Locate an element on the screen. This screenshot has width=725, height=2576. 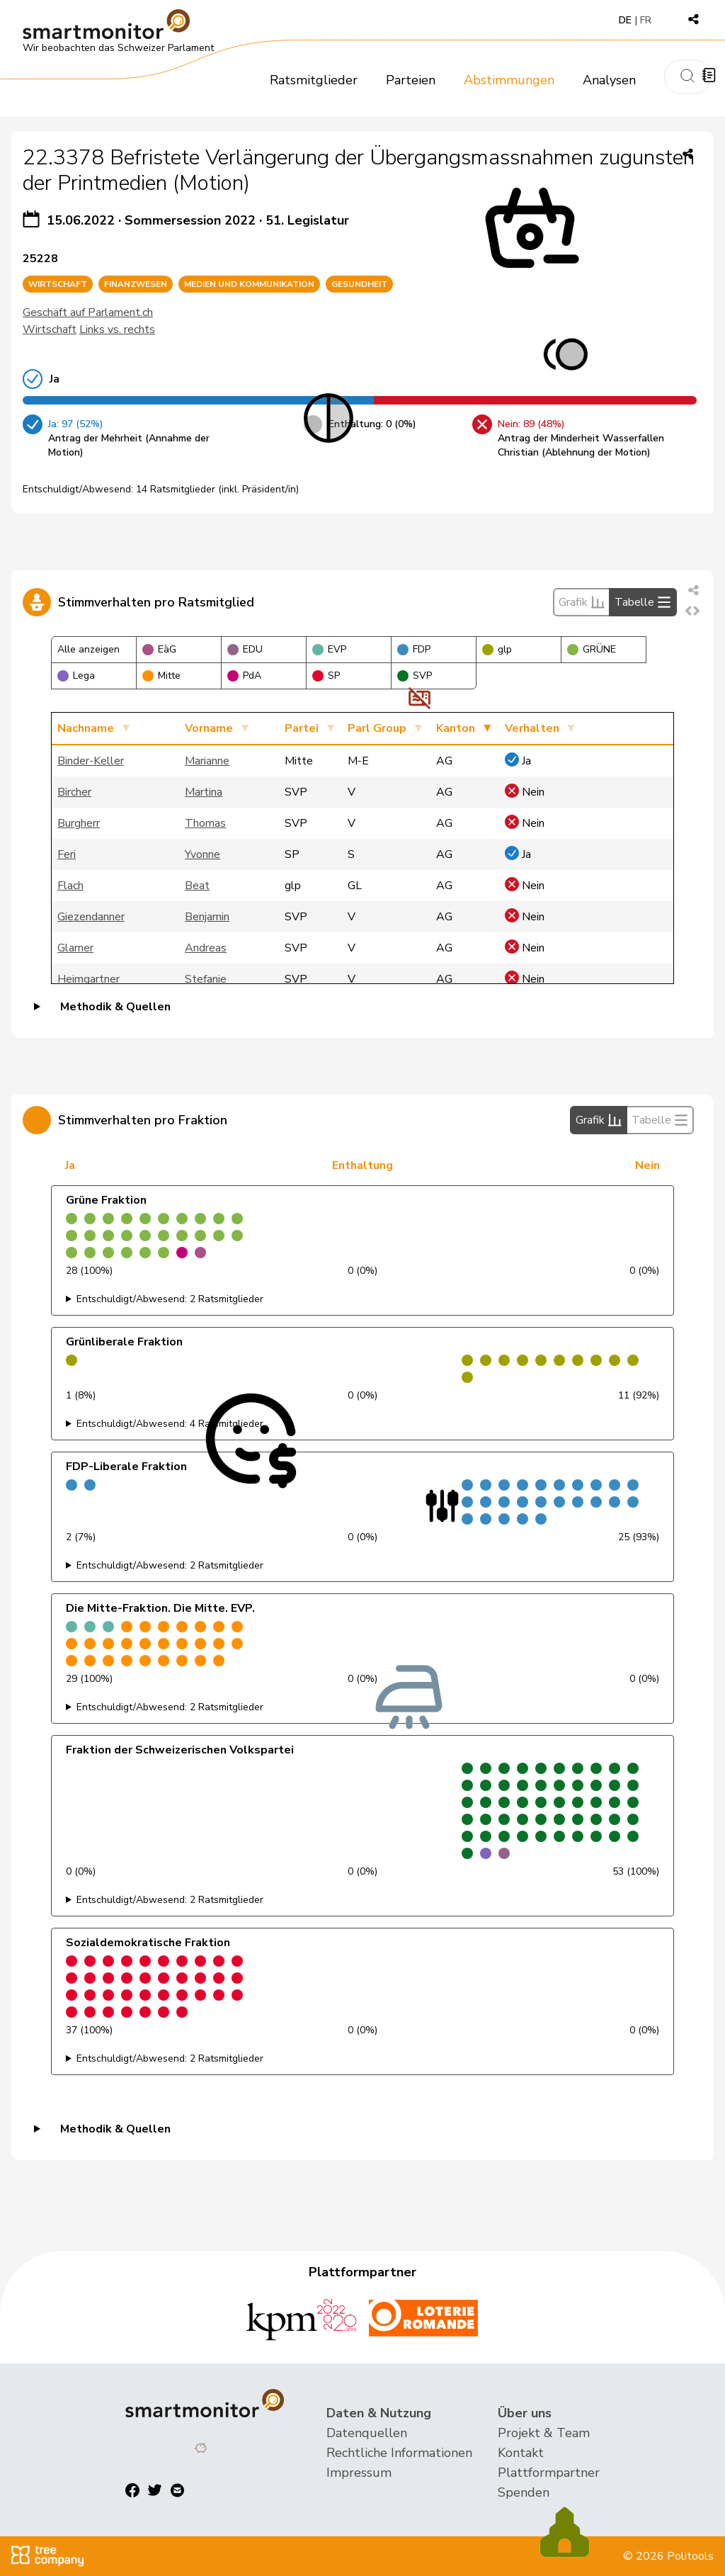
microwave is currently disabled or off is located at coordinates (419, 698).